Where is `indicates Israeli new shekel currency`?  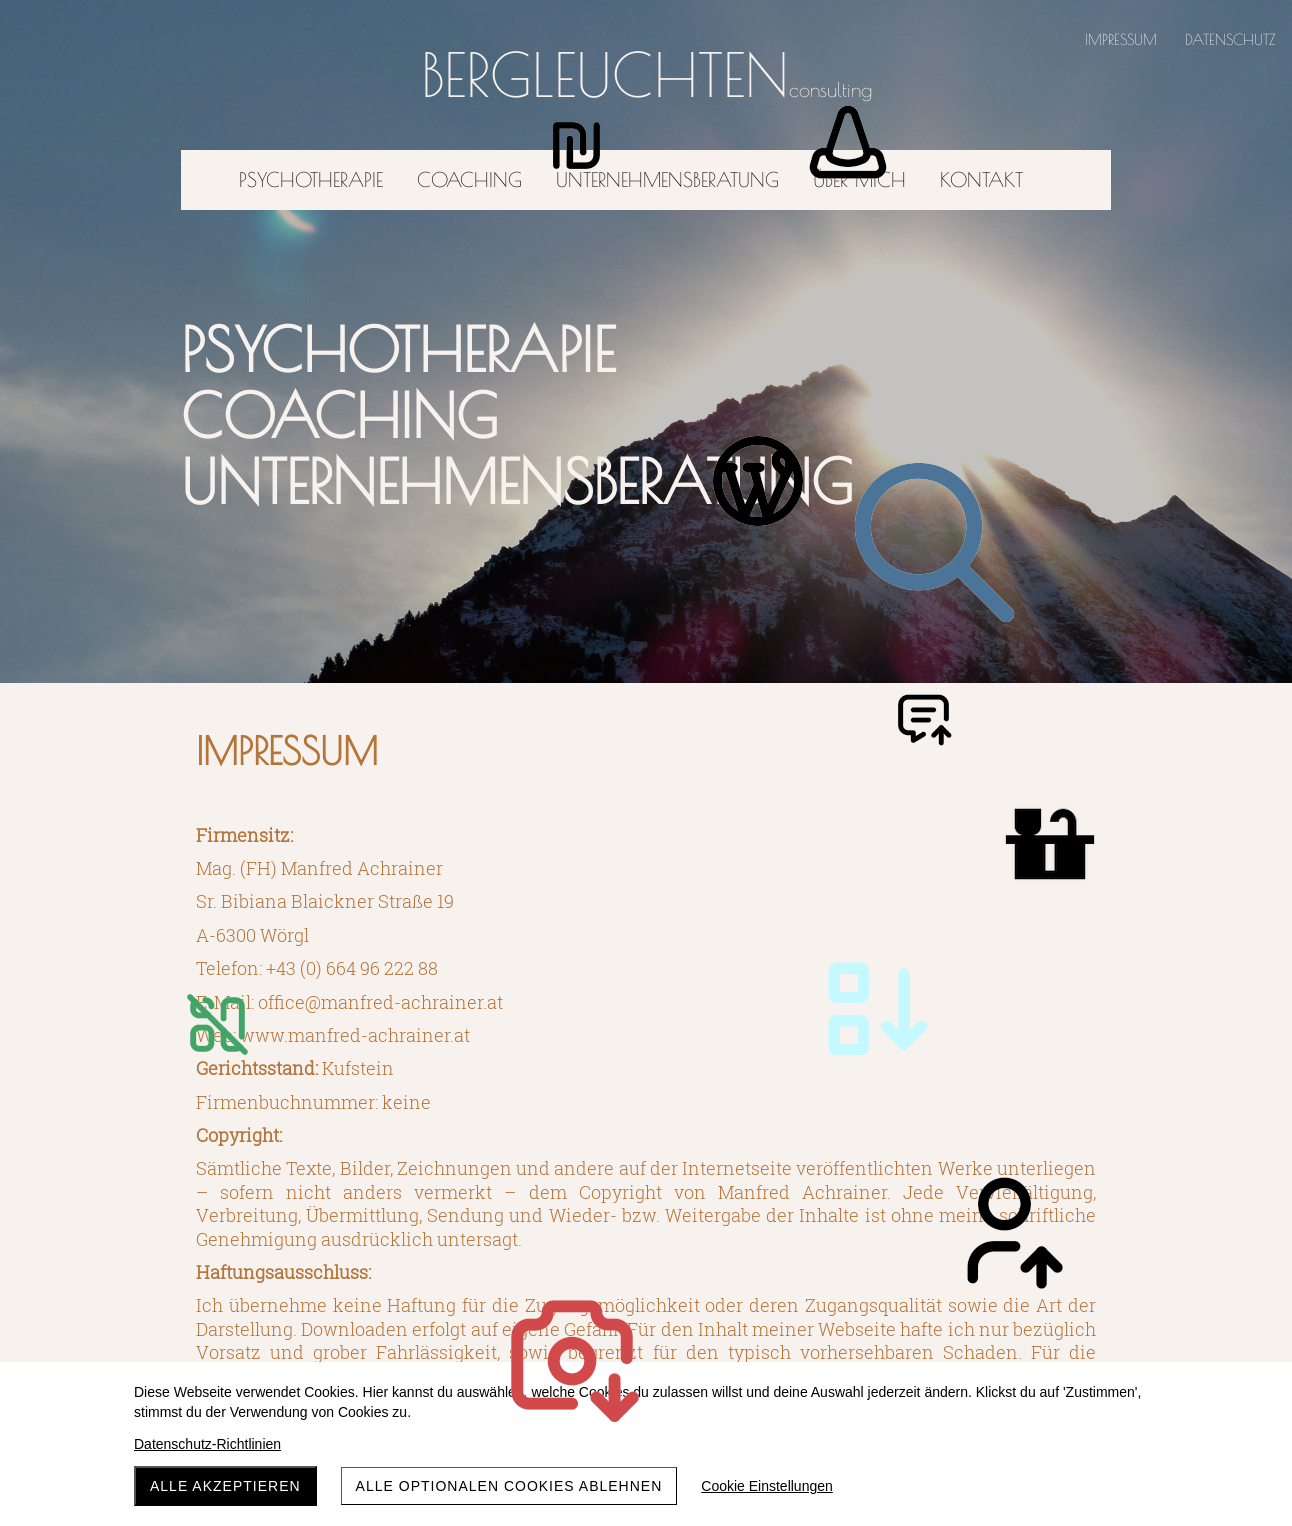 indicates Israeli new shekel currency is located at coordinates (576, 145).